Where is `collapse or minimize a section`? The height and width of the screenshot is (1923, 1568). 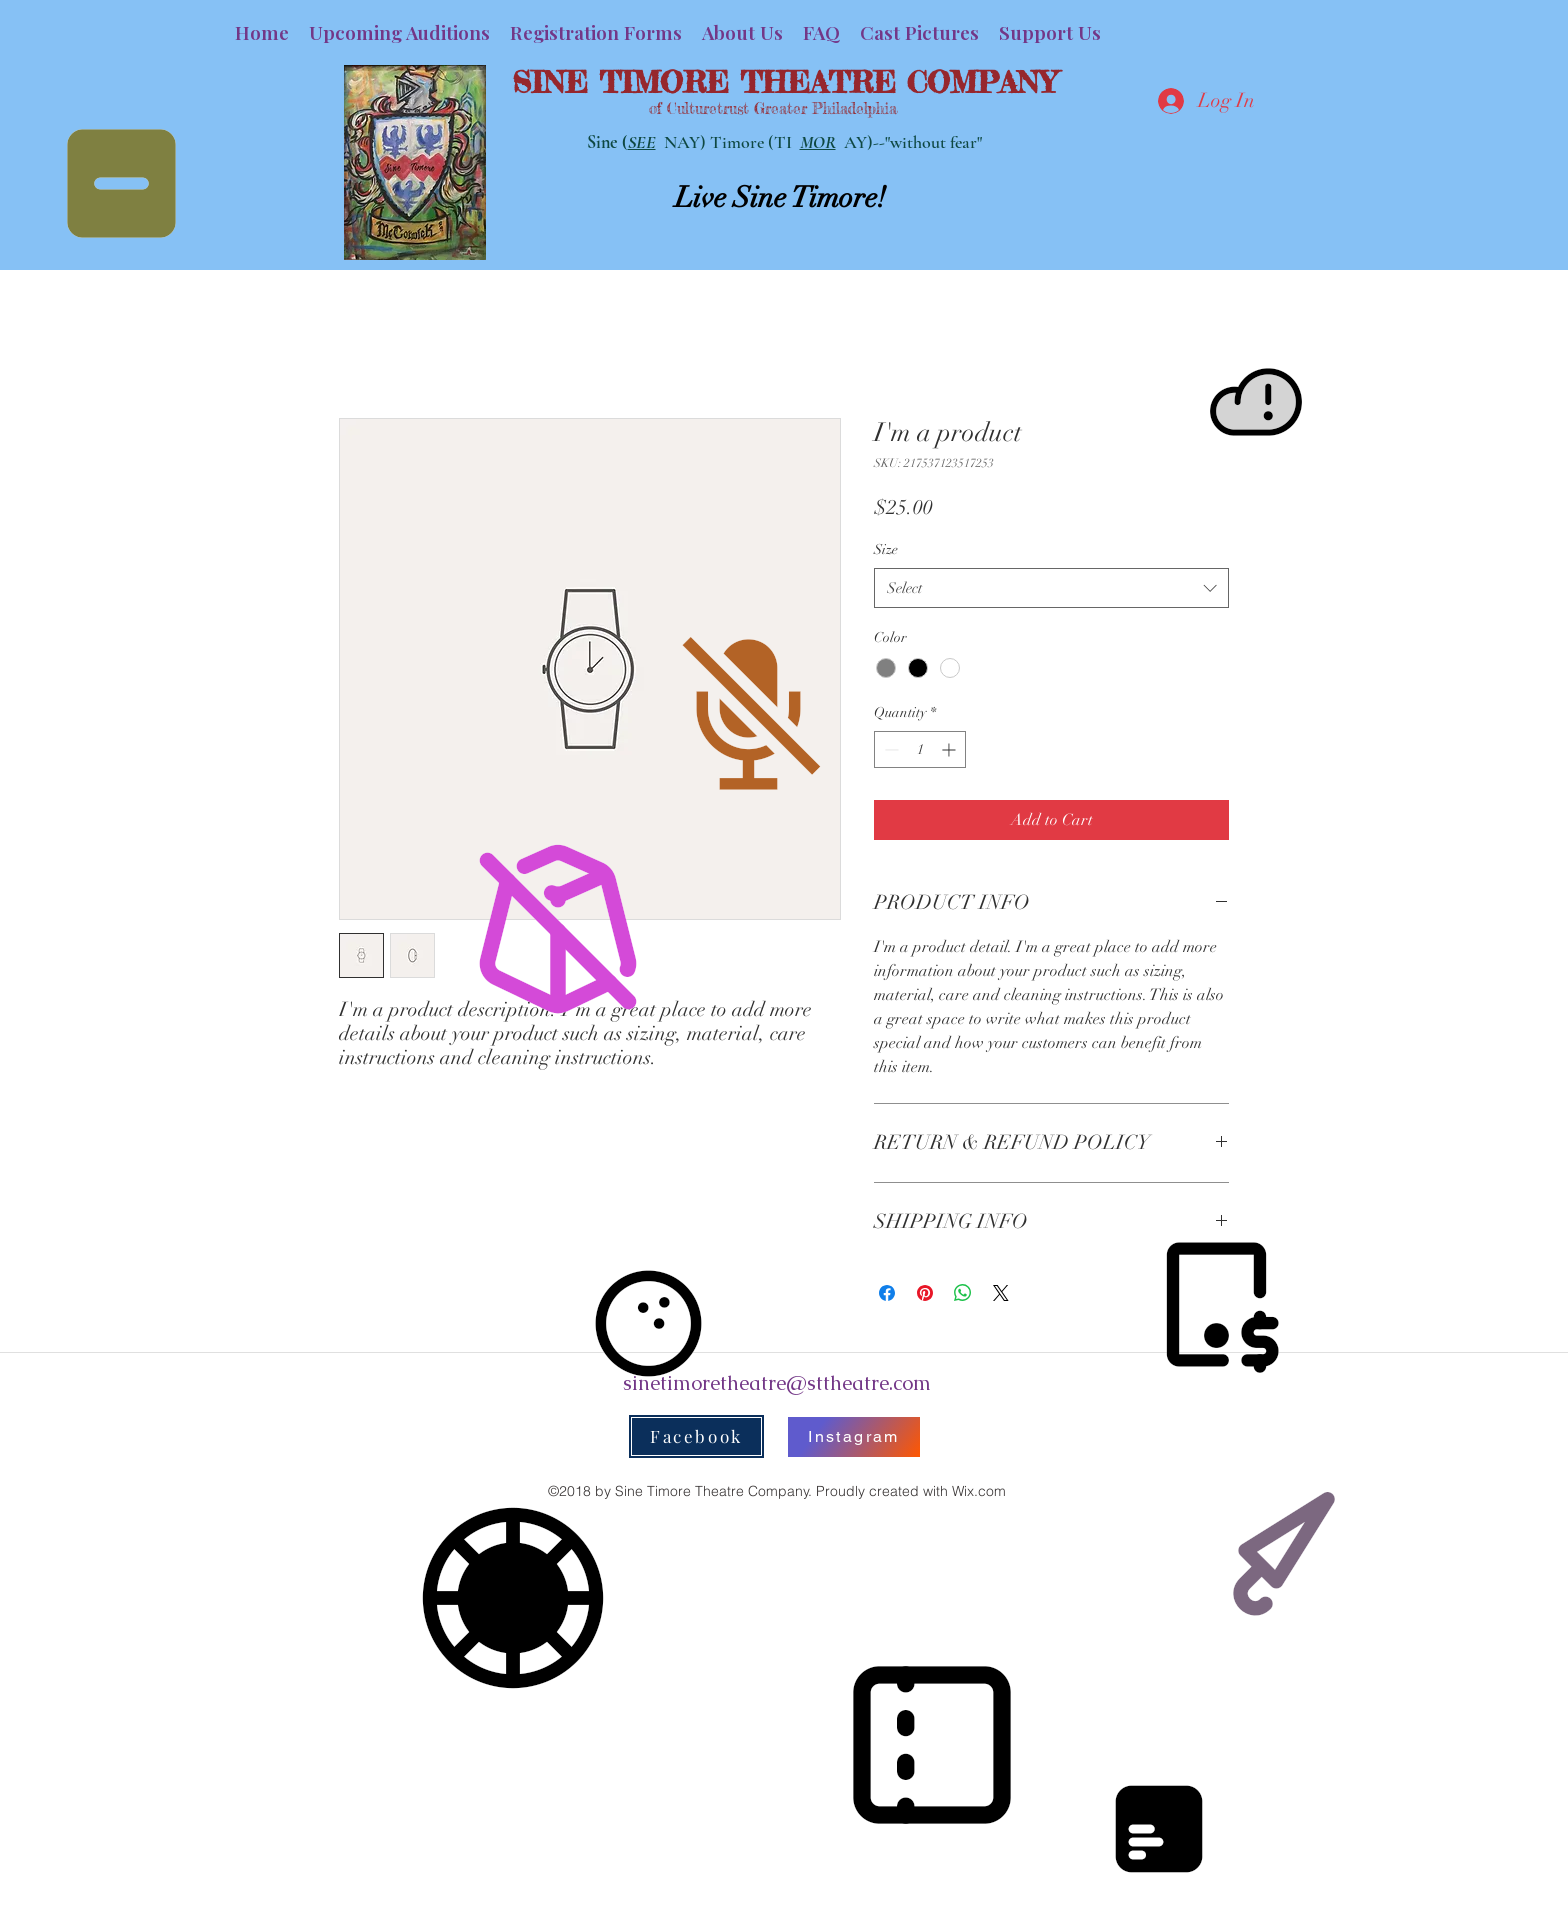 collapse or minimize a section is located at coordinates (121, 183).